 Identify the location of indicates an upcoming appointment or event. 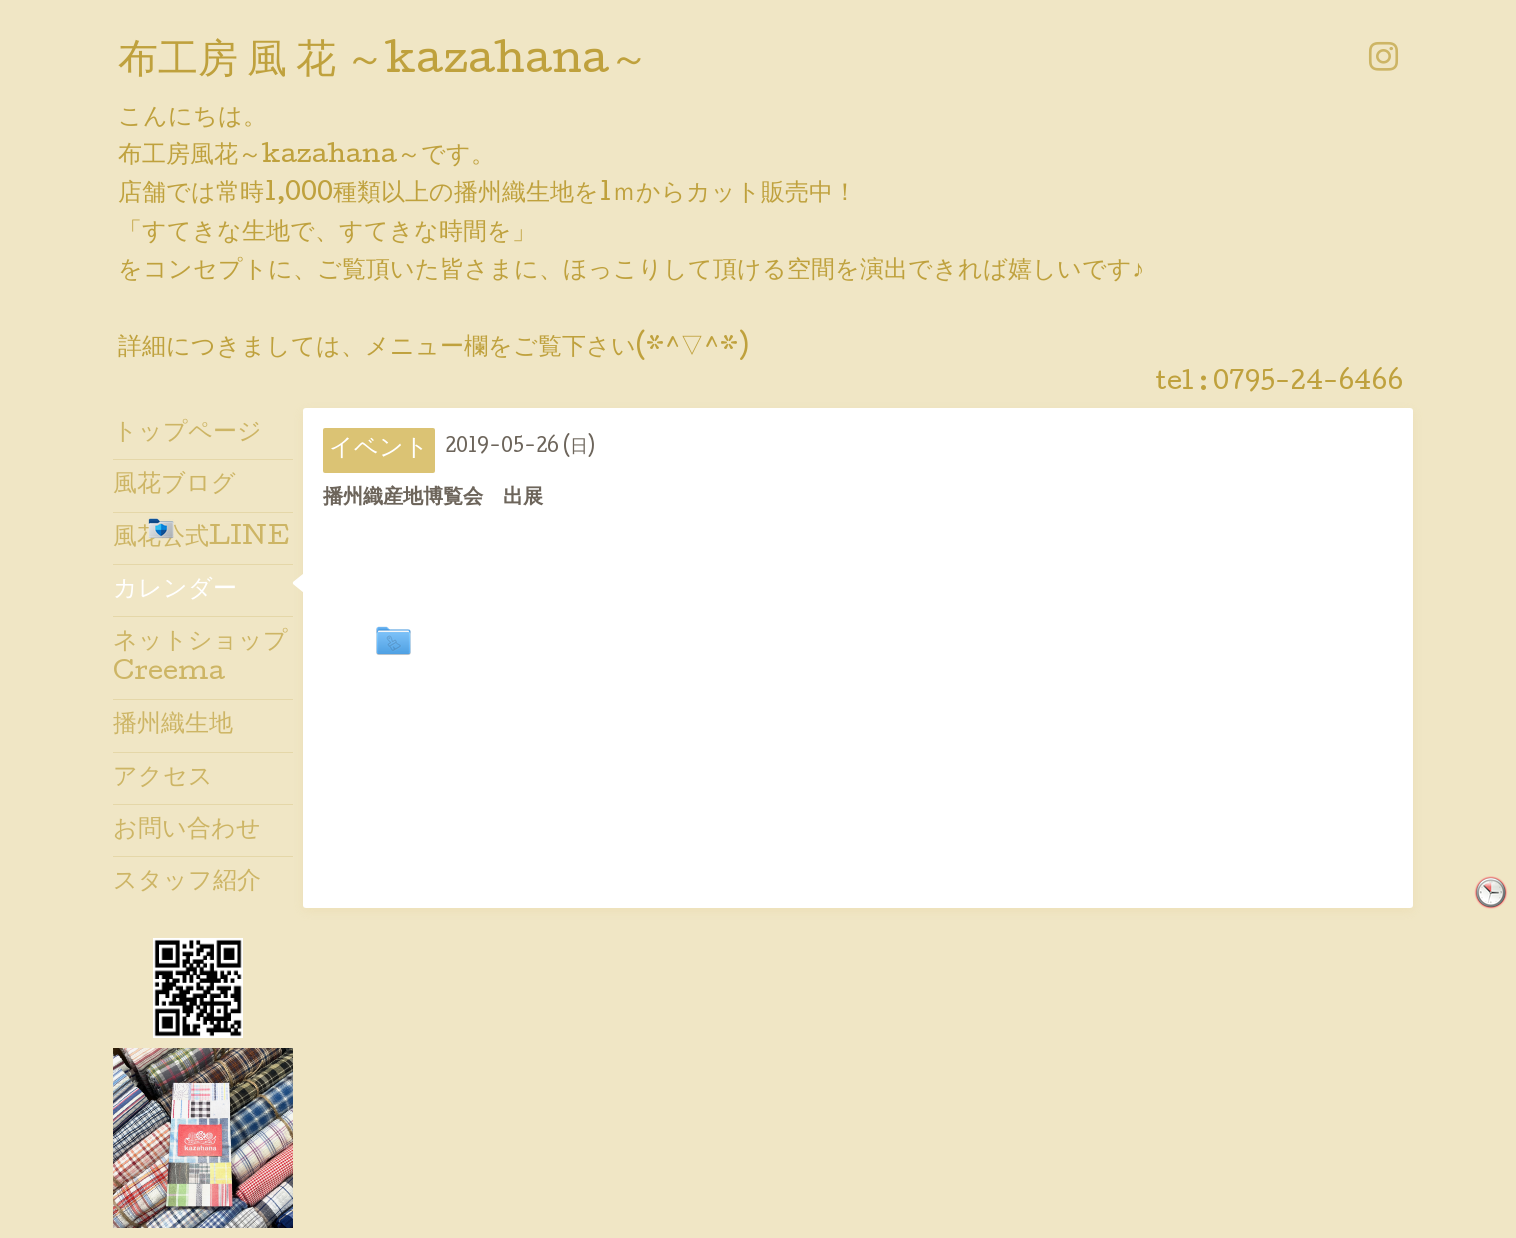
(1491, 892).